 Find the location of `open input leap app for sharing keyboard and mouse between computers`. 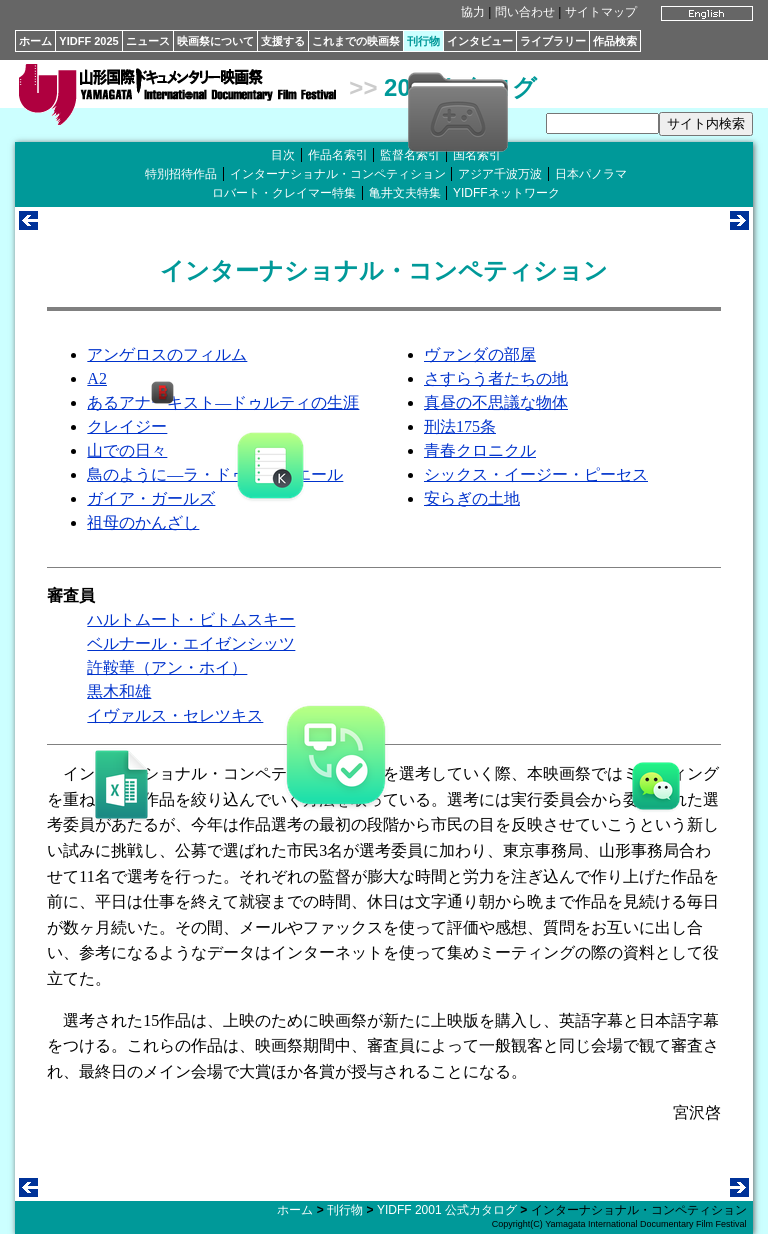

open input leap app for sharing keyboard and mouse between computers is located at coordinates (336, 755).